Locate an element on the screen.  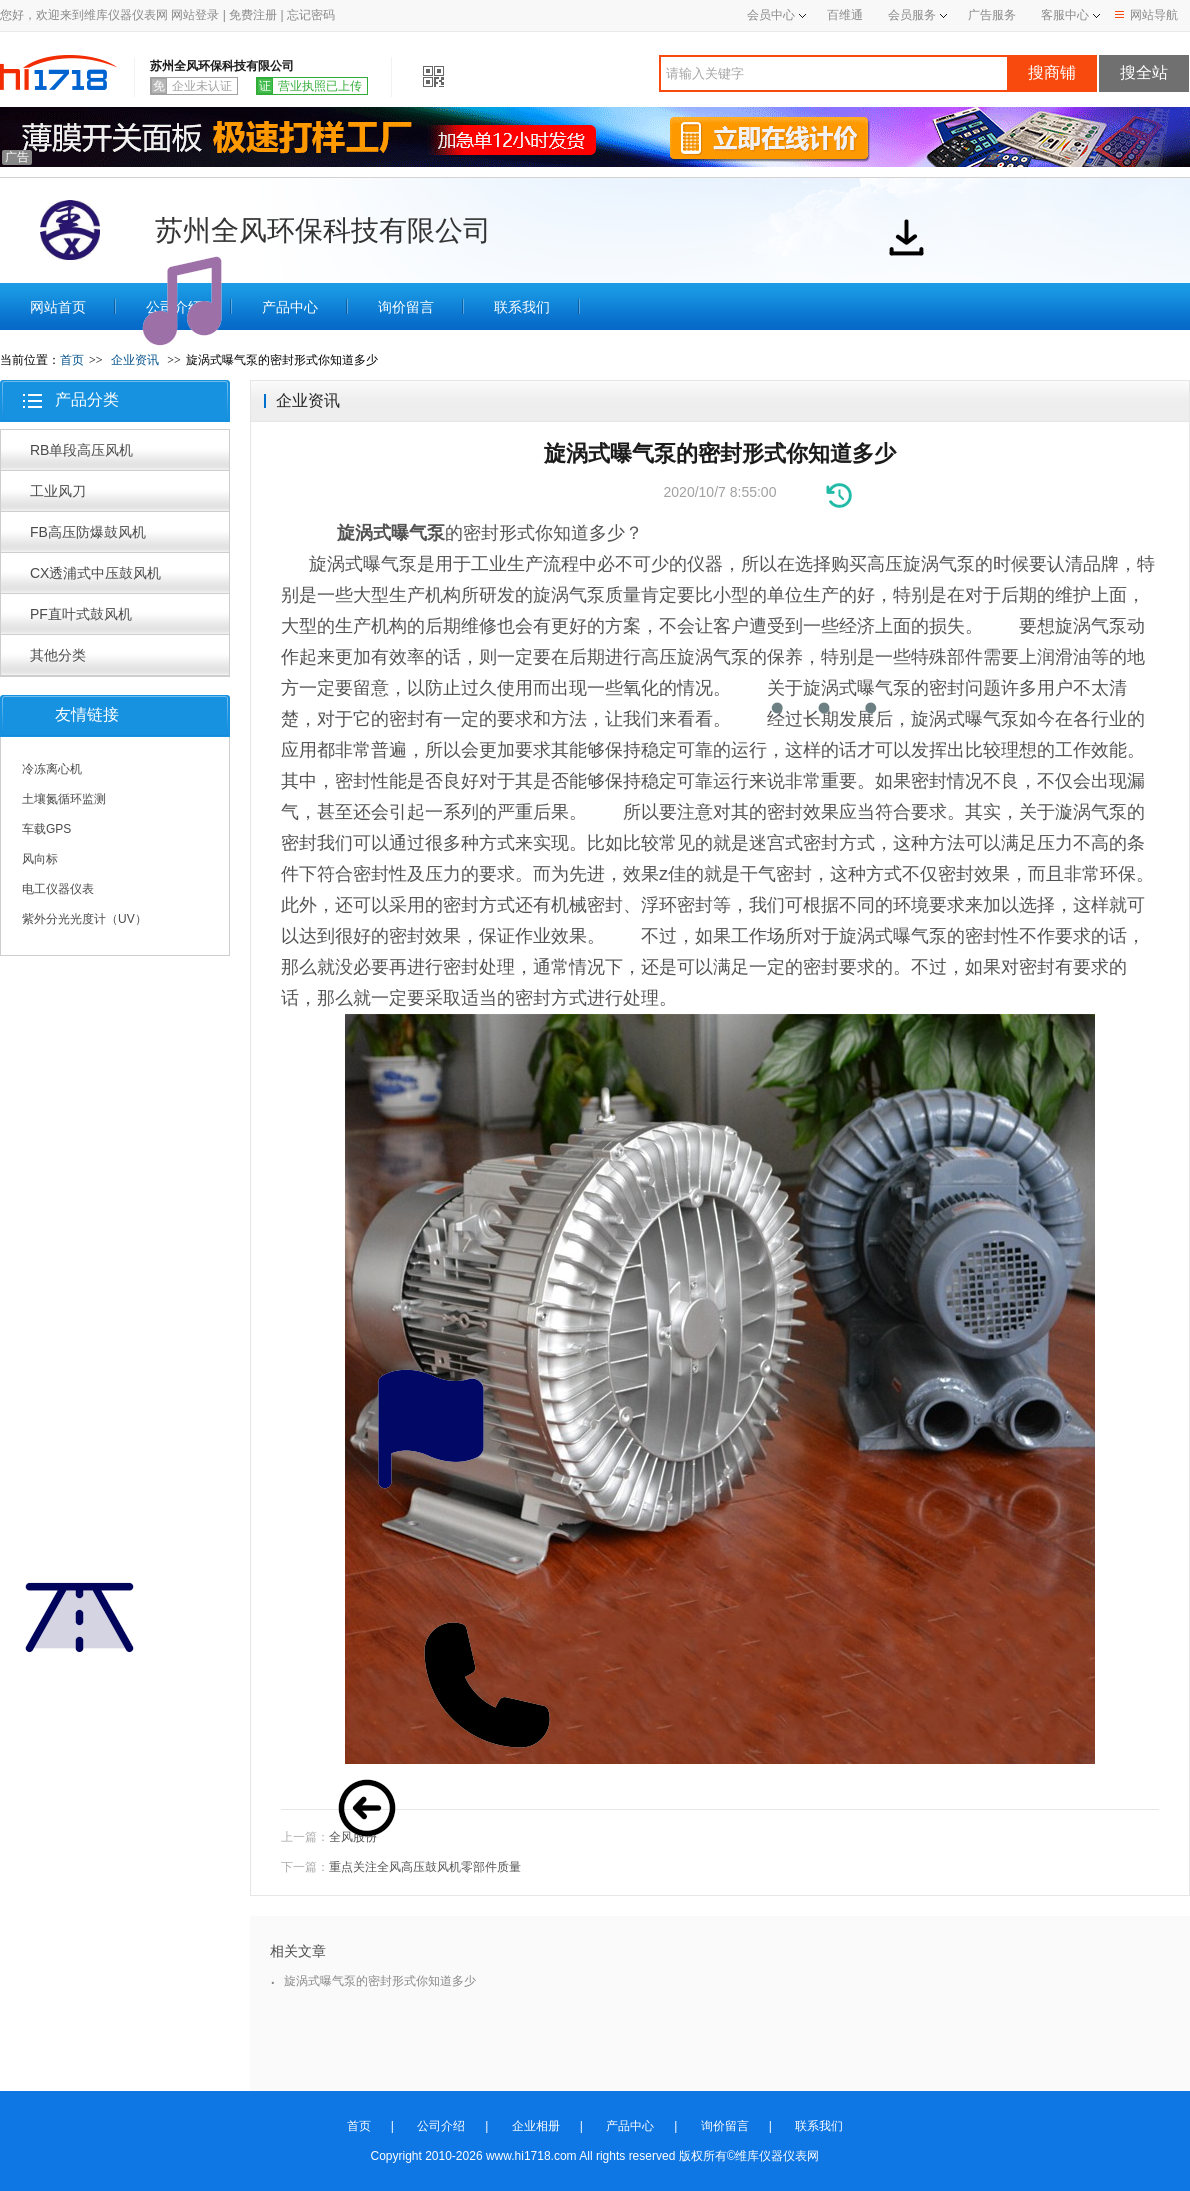
make a phone call is located at coordinates (487, 1685).